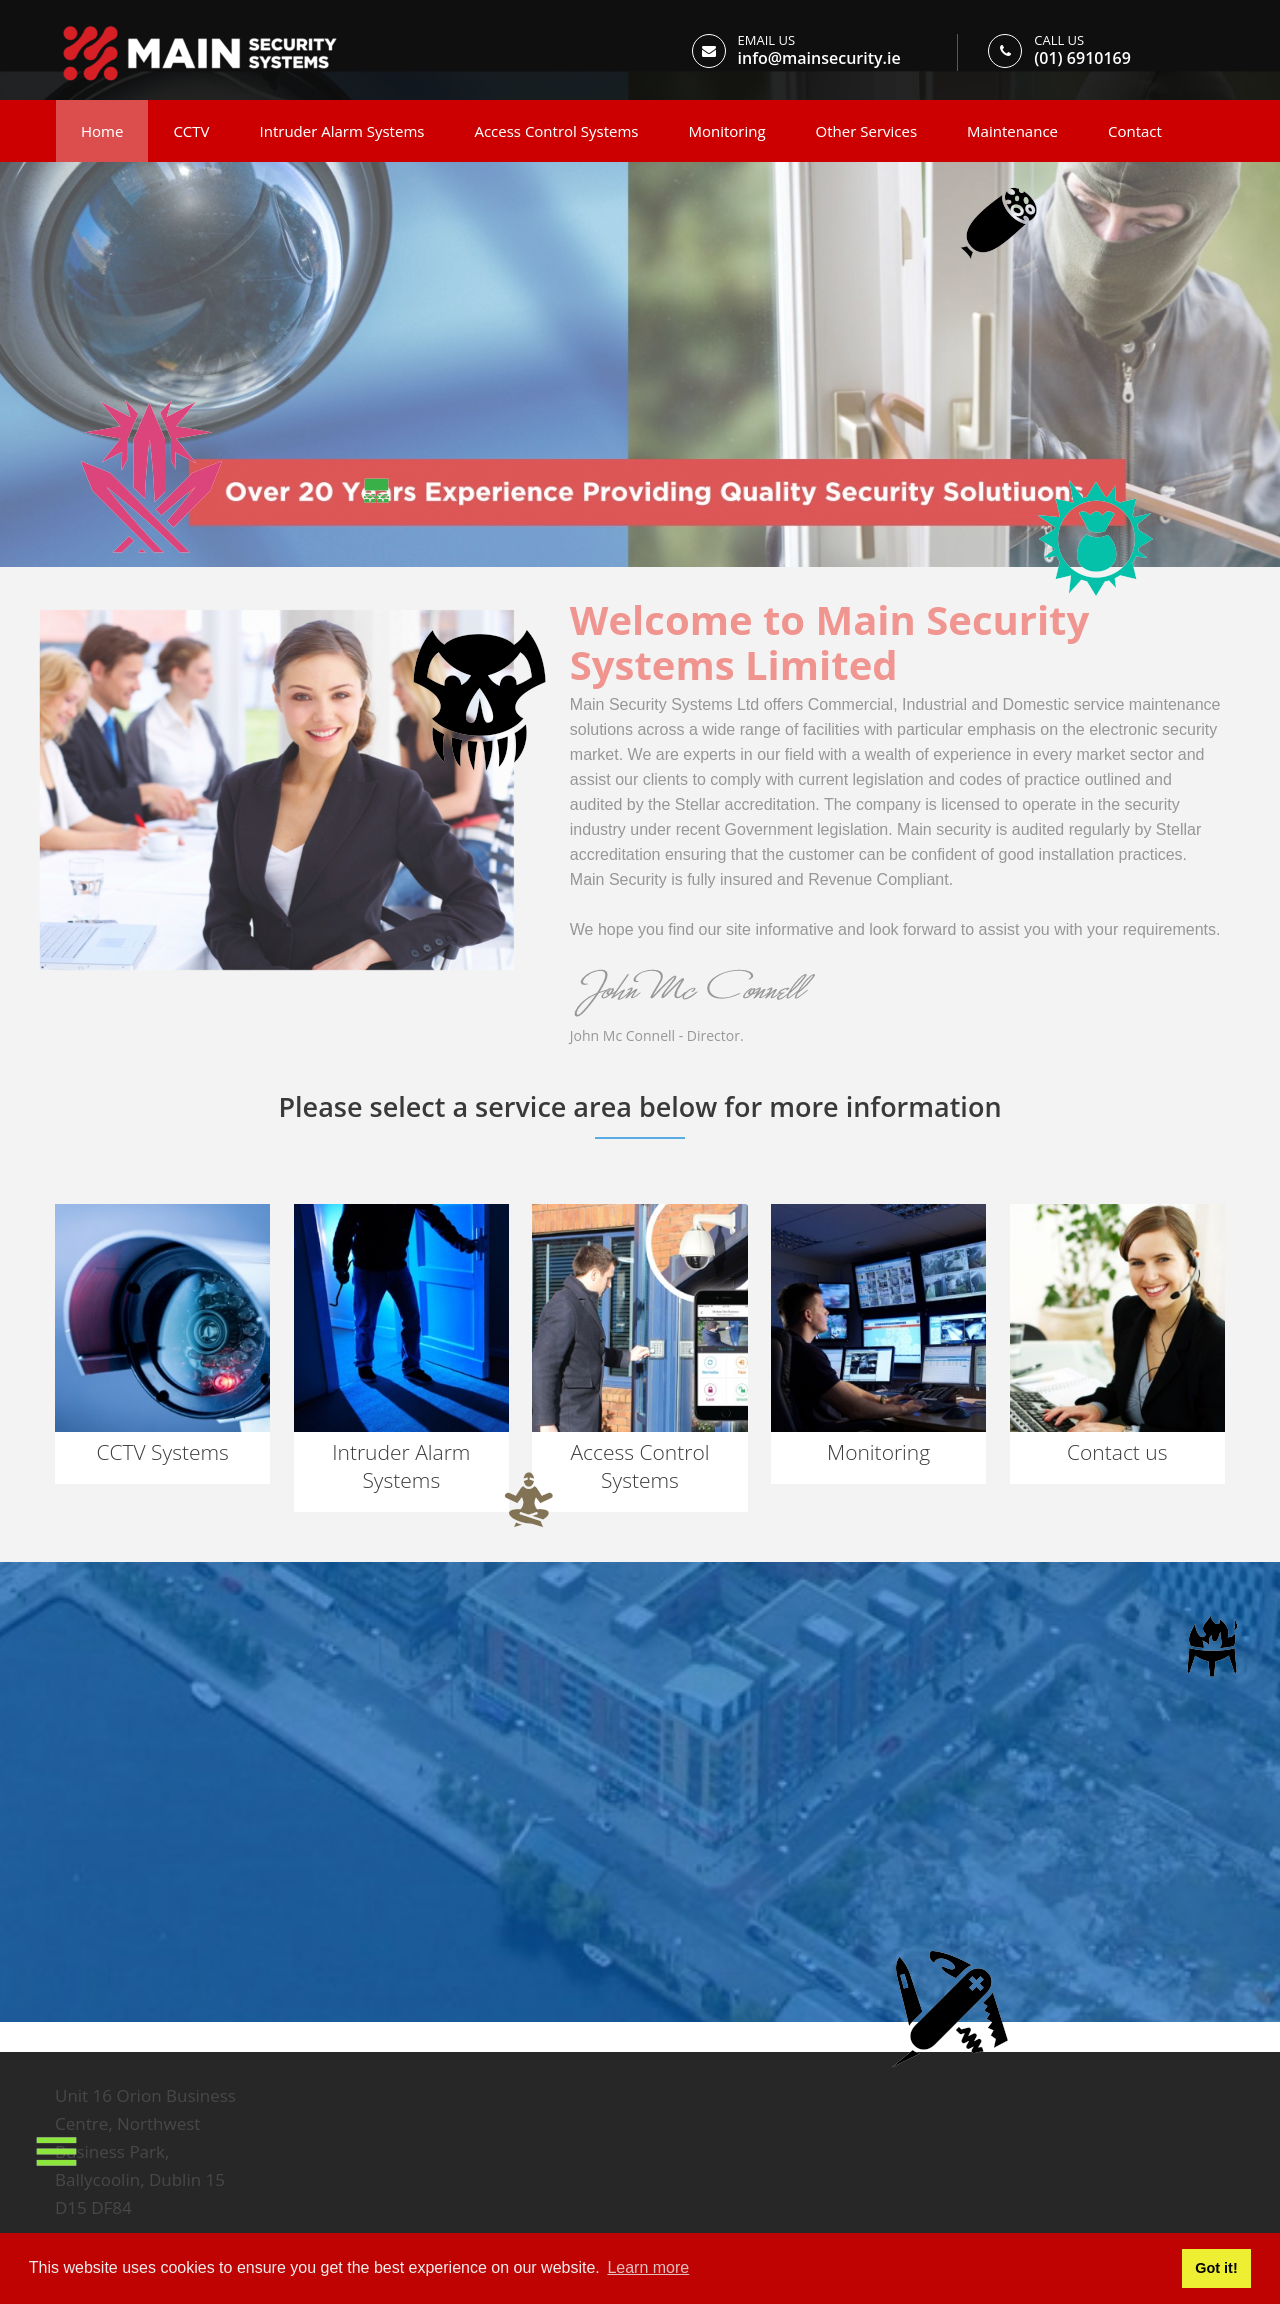 The height and width of the screenshot is (2304, 1280). What do you see at coordinates (376, 490) in the screenshot?
I see `access theater or cinema listings` at bounding box center [376, 490].